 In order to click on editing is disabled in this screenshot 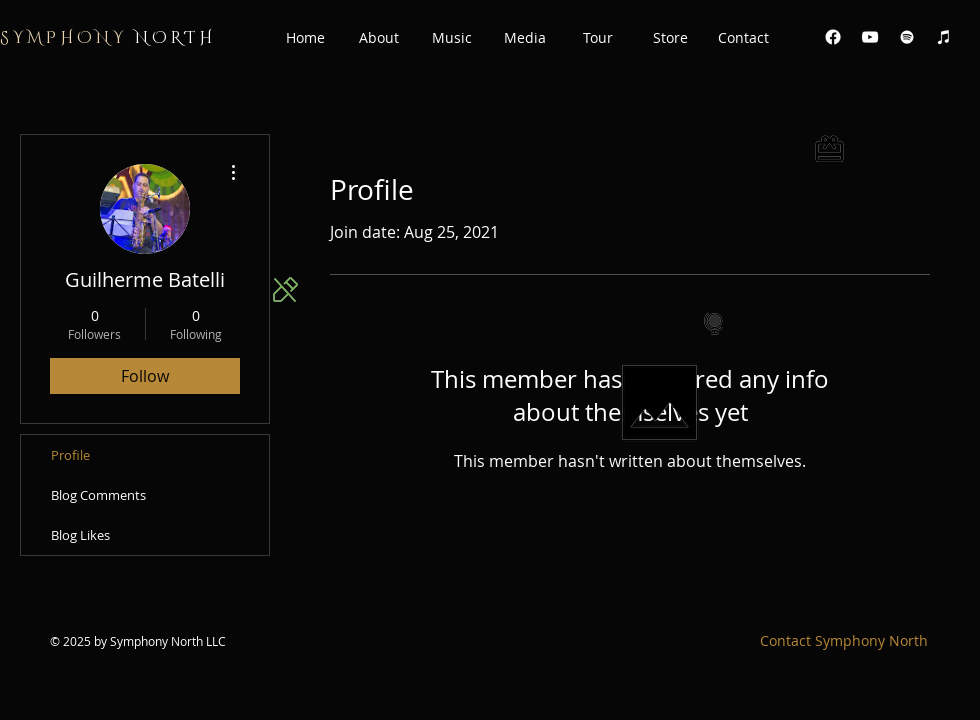, I will do `click(285, 290)`.